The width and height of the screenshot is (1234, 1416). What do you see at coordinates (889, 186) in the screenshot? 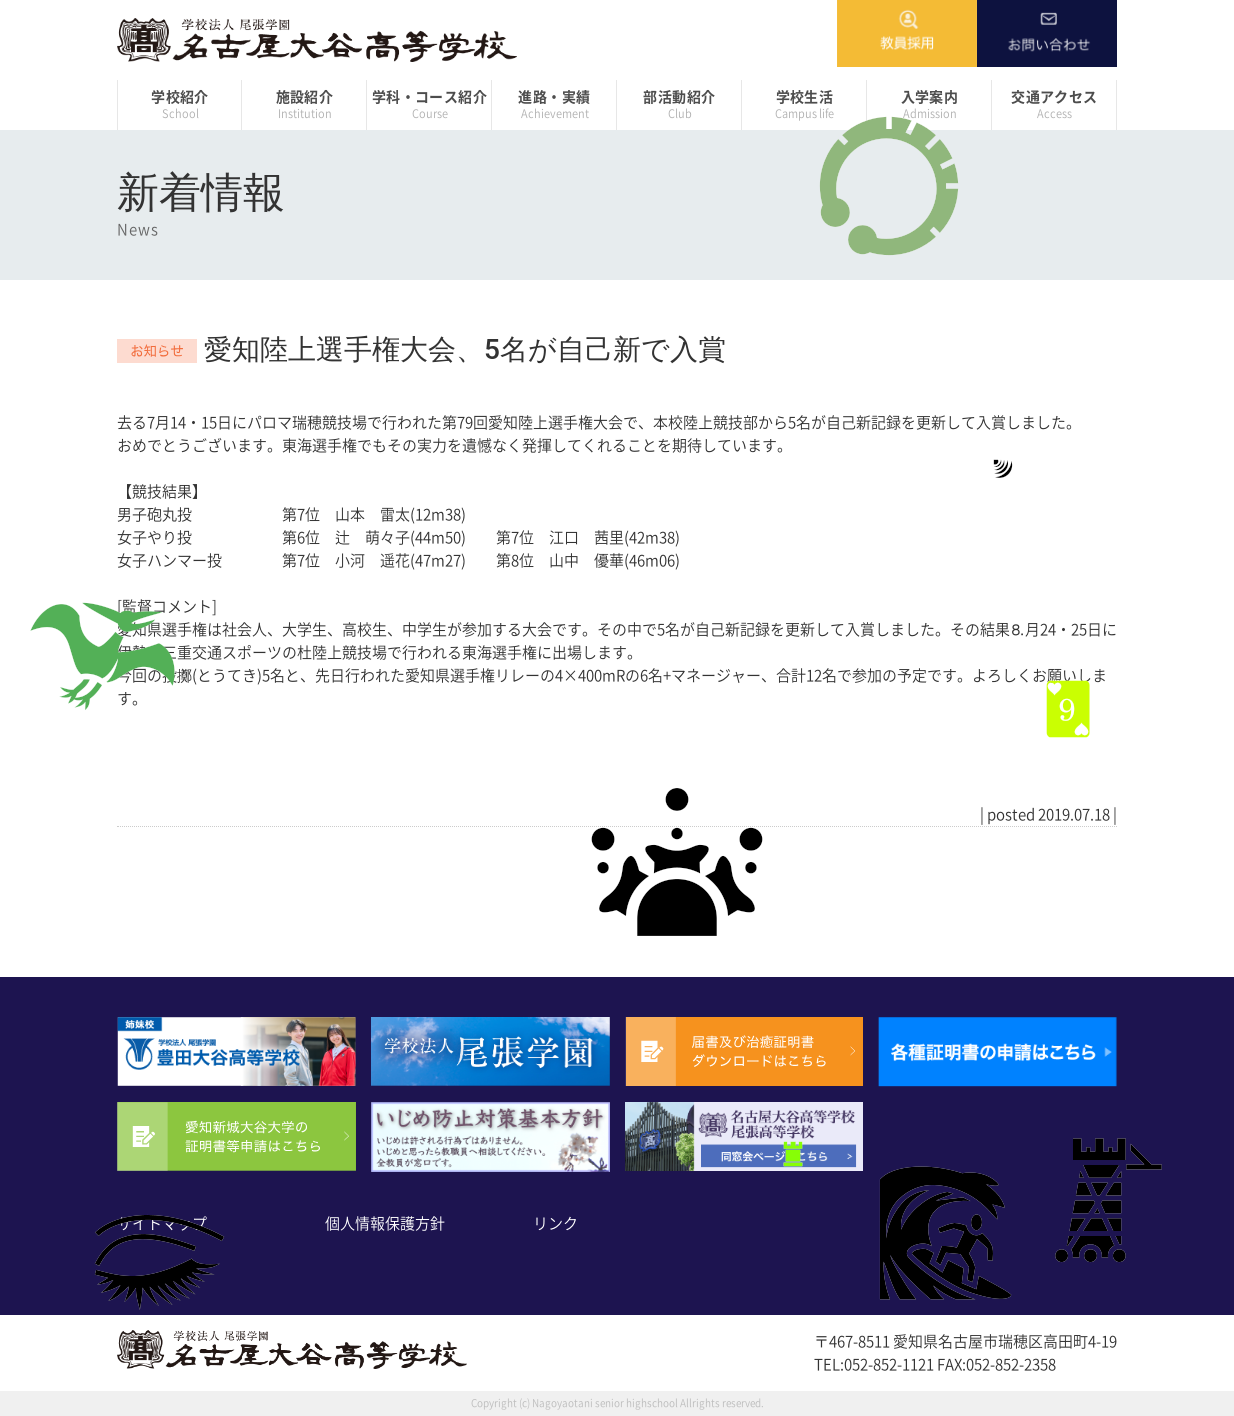
I see `view performance or speed metrics` at bounding box center [889, 186].